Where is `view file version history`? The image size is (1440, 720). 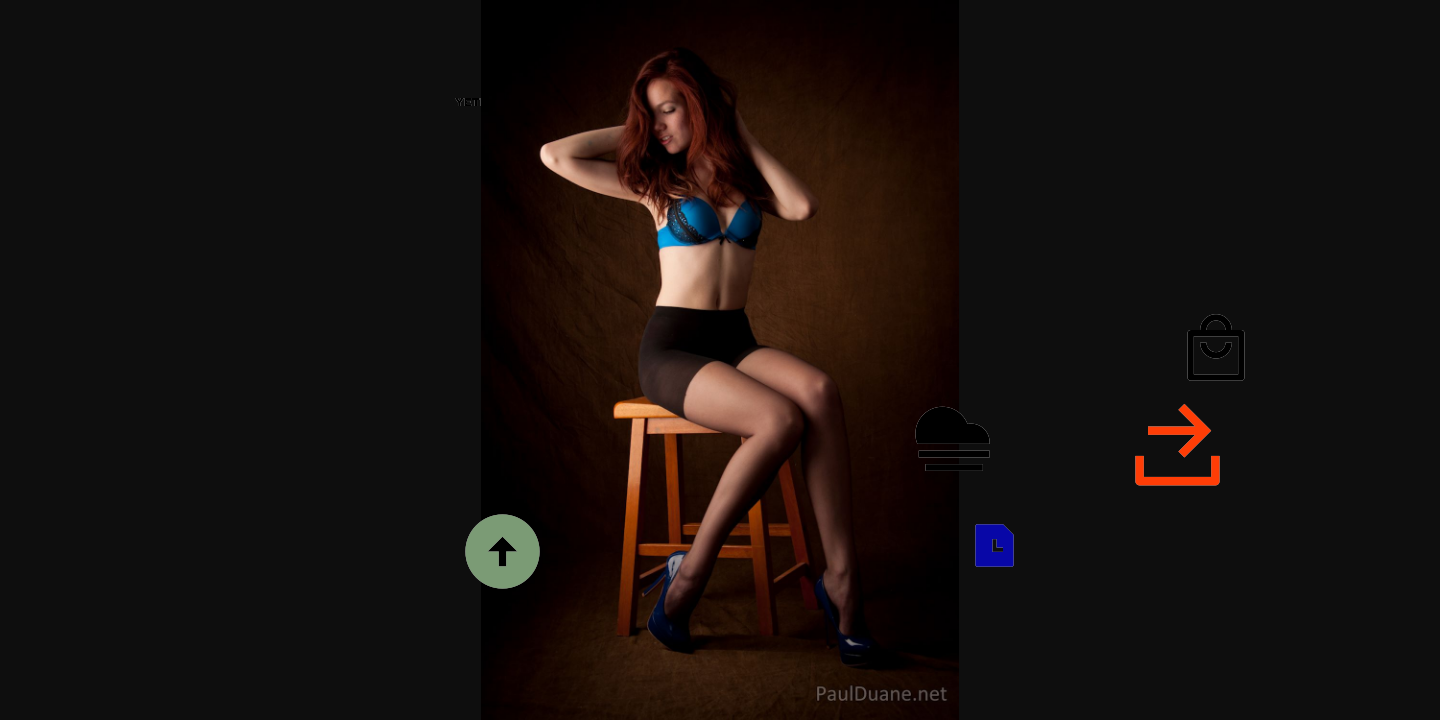
view file version history is located at coordinates (994, 545).